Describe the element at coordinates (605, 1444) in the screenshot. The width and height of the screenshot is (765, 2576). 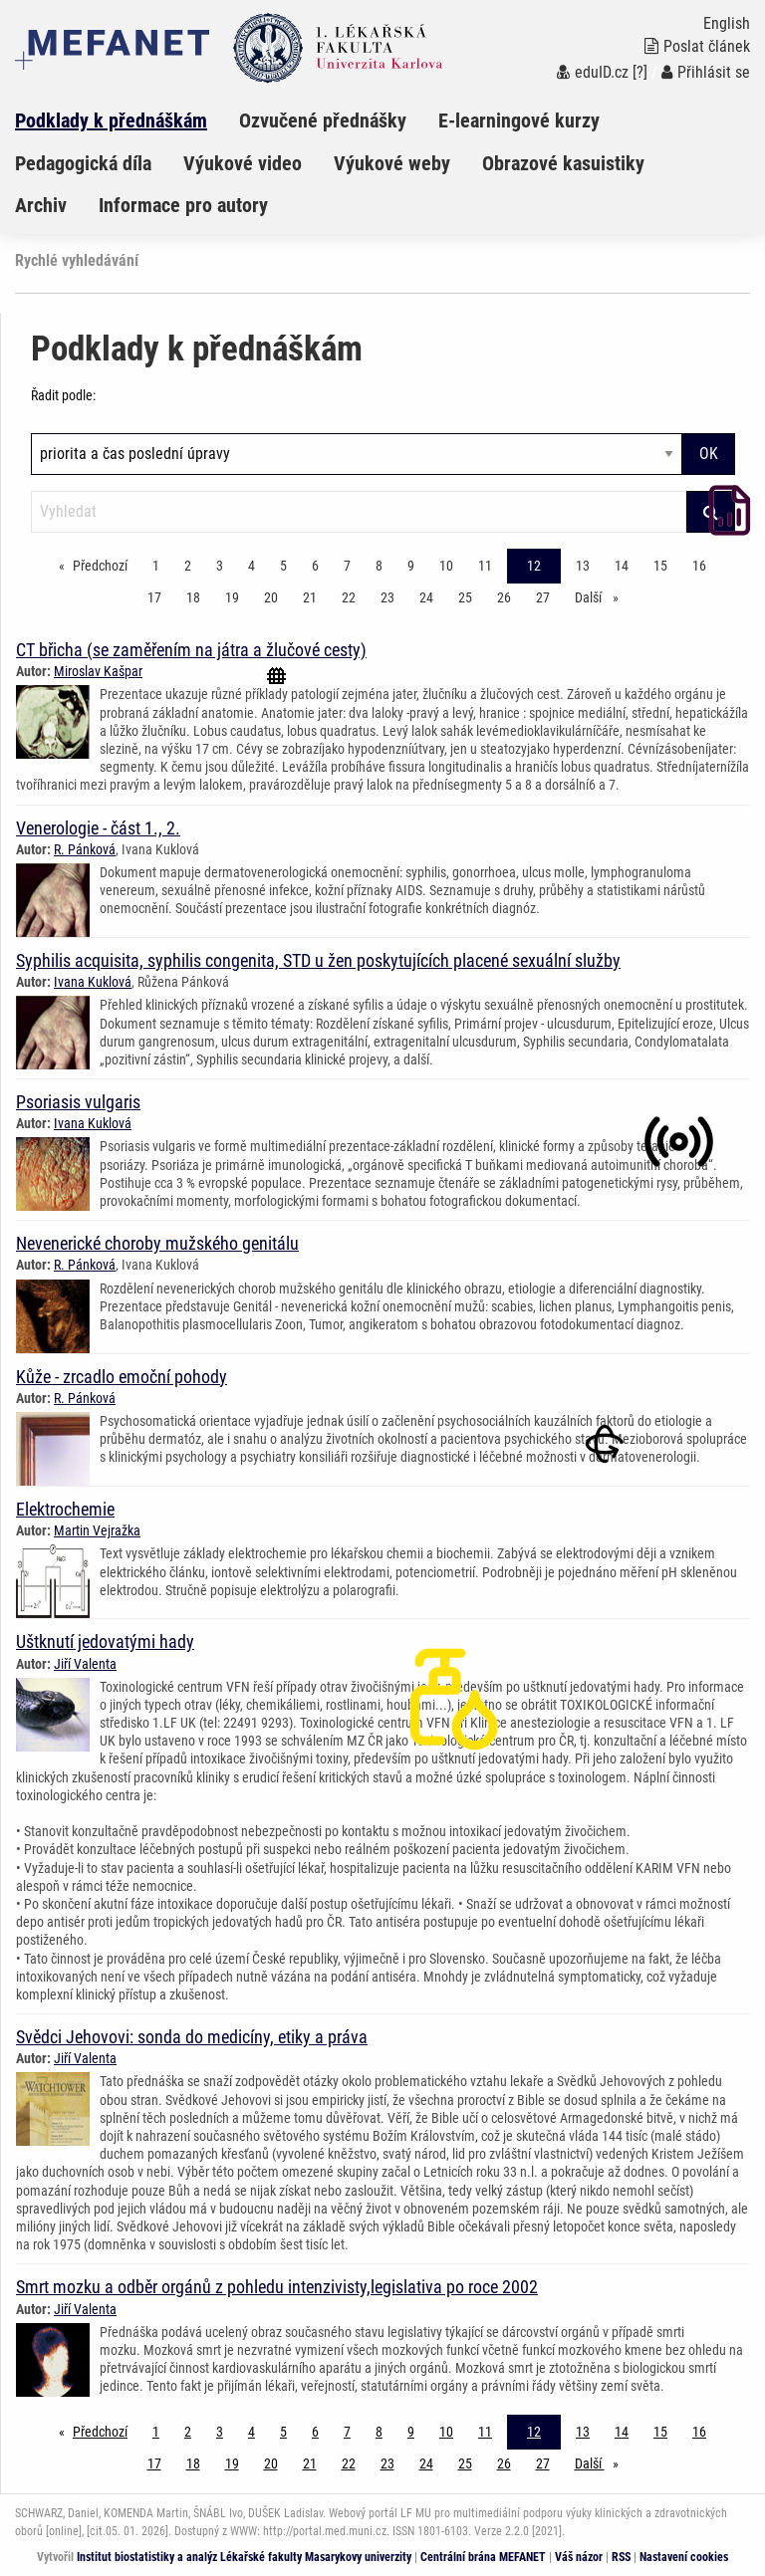
I see `rotate object in 3D space` at that location.